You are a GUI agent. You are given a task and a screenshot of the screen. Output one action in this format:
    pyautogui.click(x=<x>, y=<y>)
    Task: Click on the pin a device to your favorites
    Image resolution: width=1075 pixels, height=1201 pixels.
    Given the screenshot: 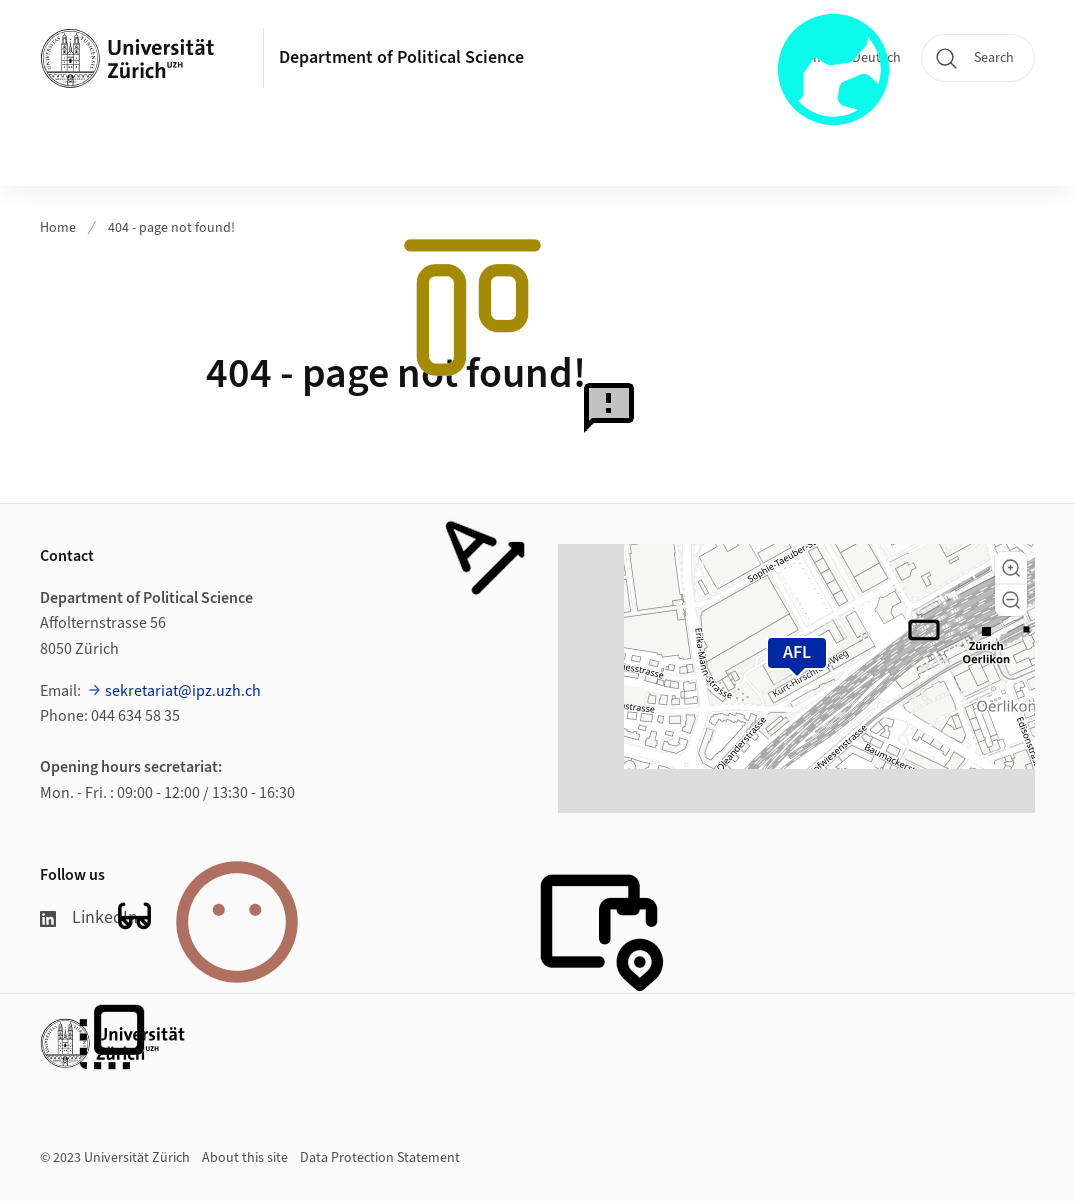 What is the action you would take?
    pyautogui.click(x=599, y=927)
    